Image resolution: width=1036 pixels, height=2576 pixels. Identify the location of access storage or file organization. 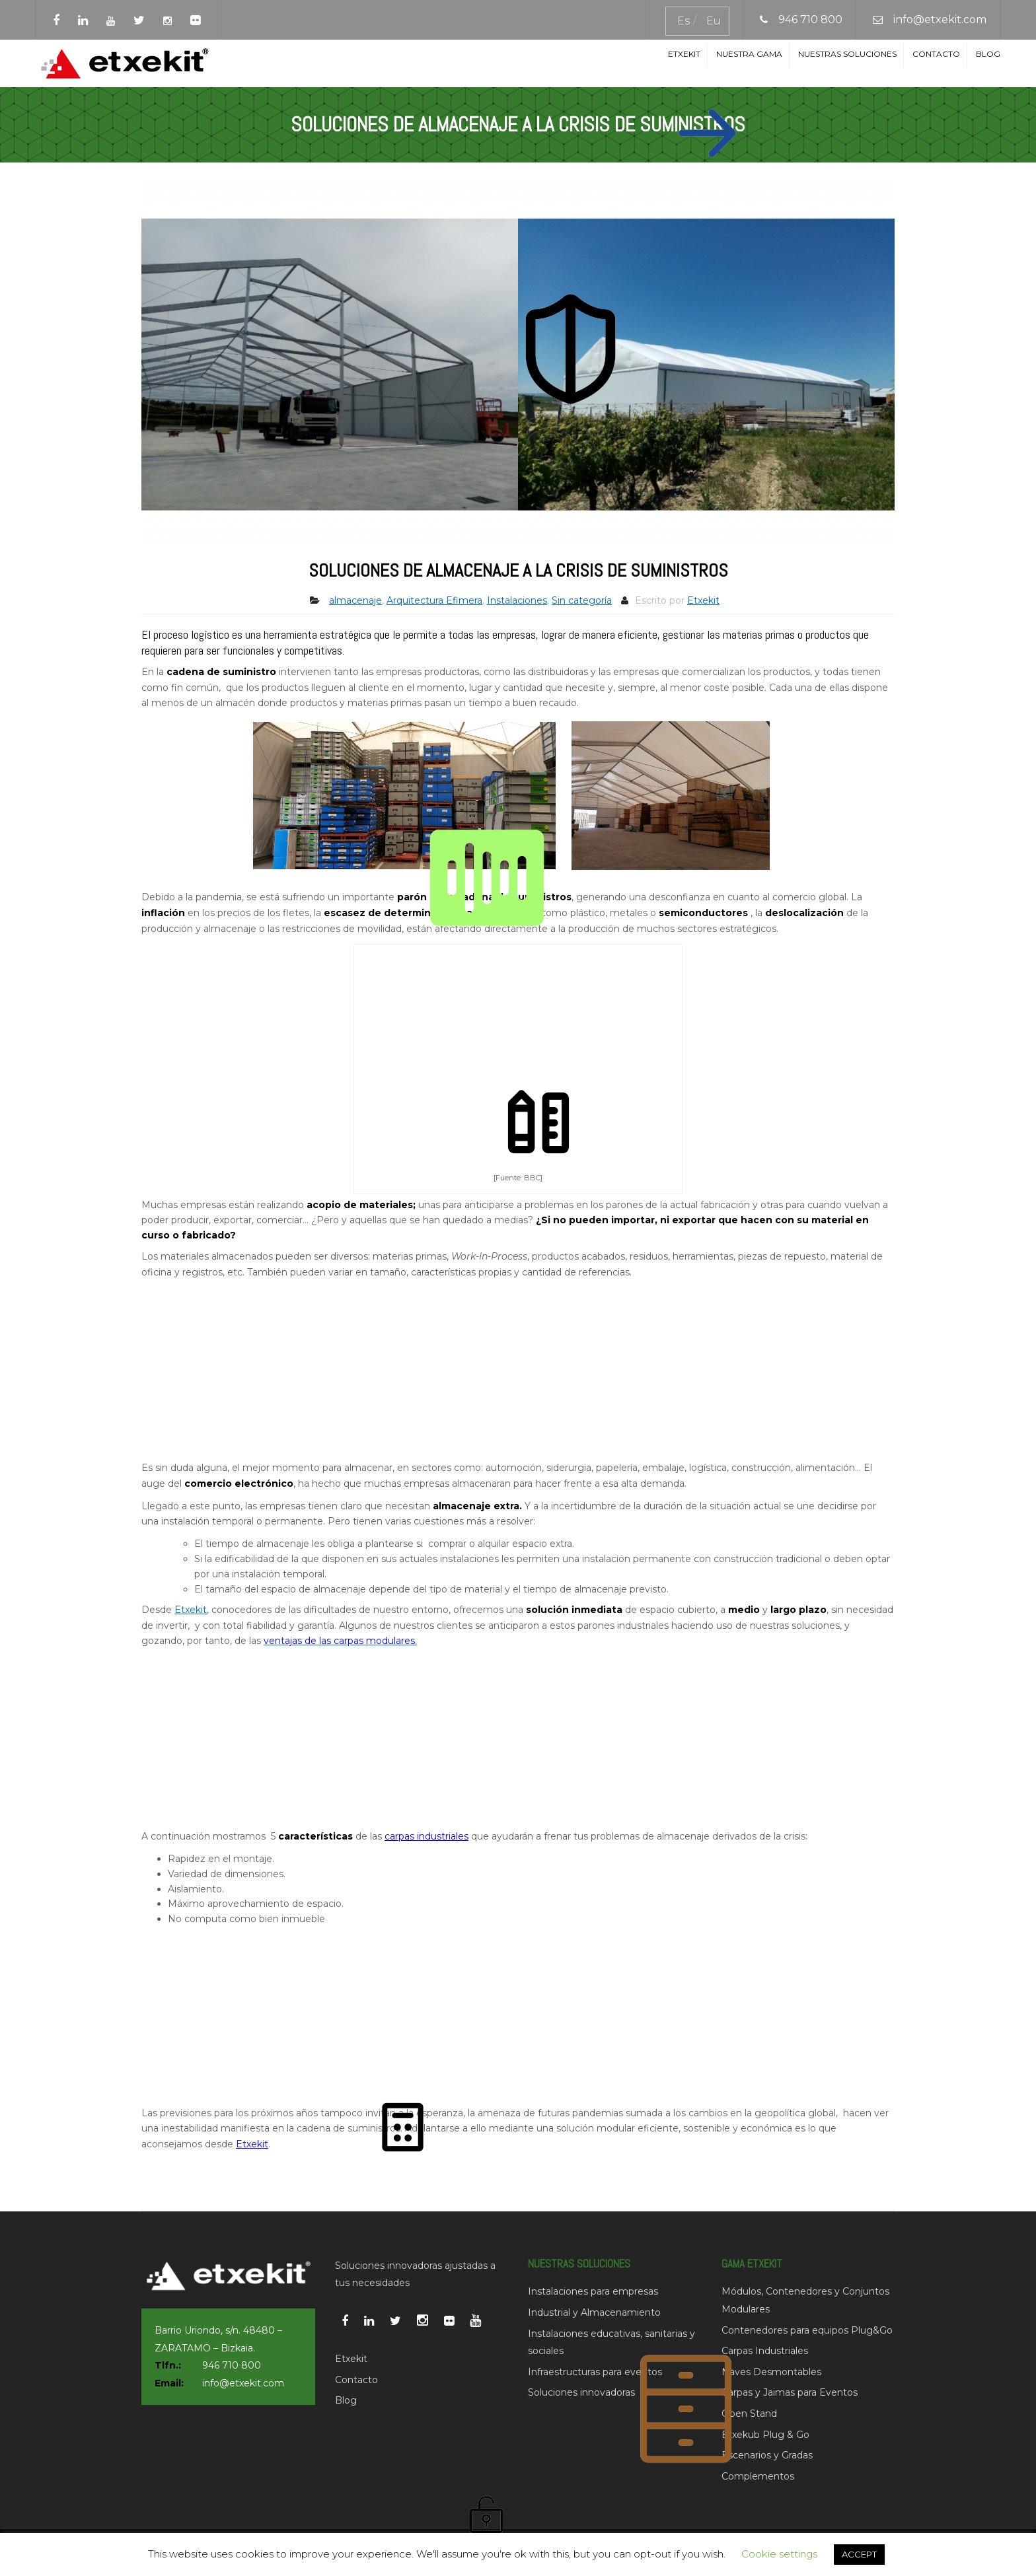
(686, 2409).